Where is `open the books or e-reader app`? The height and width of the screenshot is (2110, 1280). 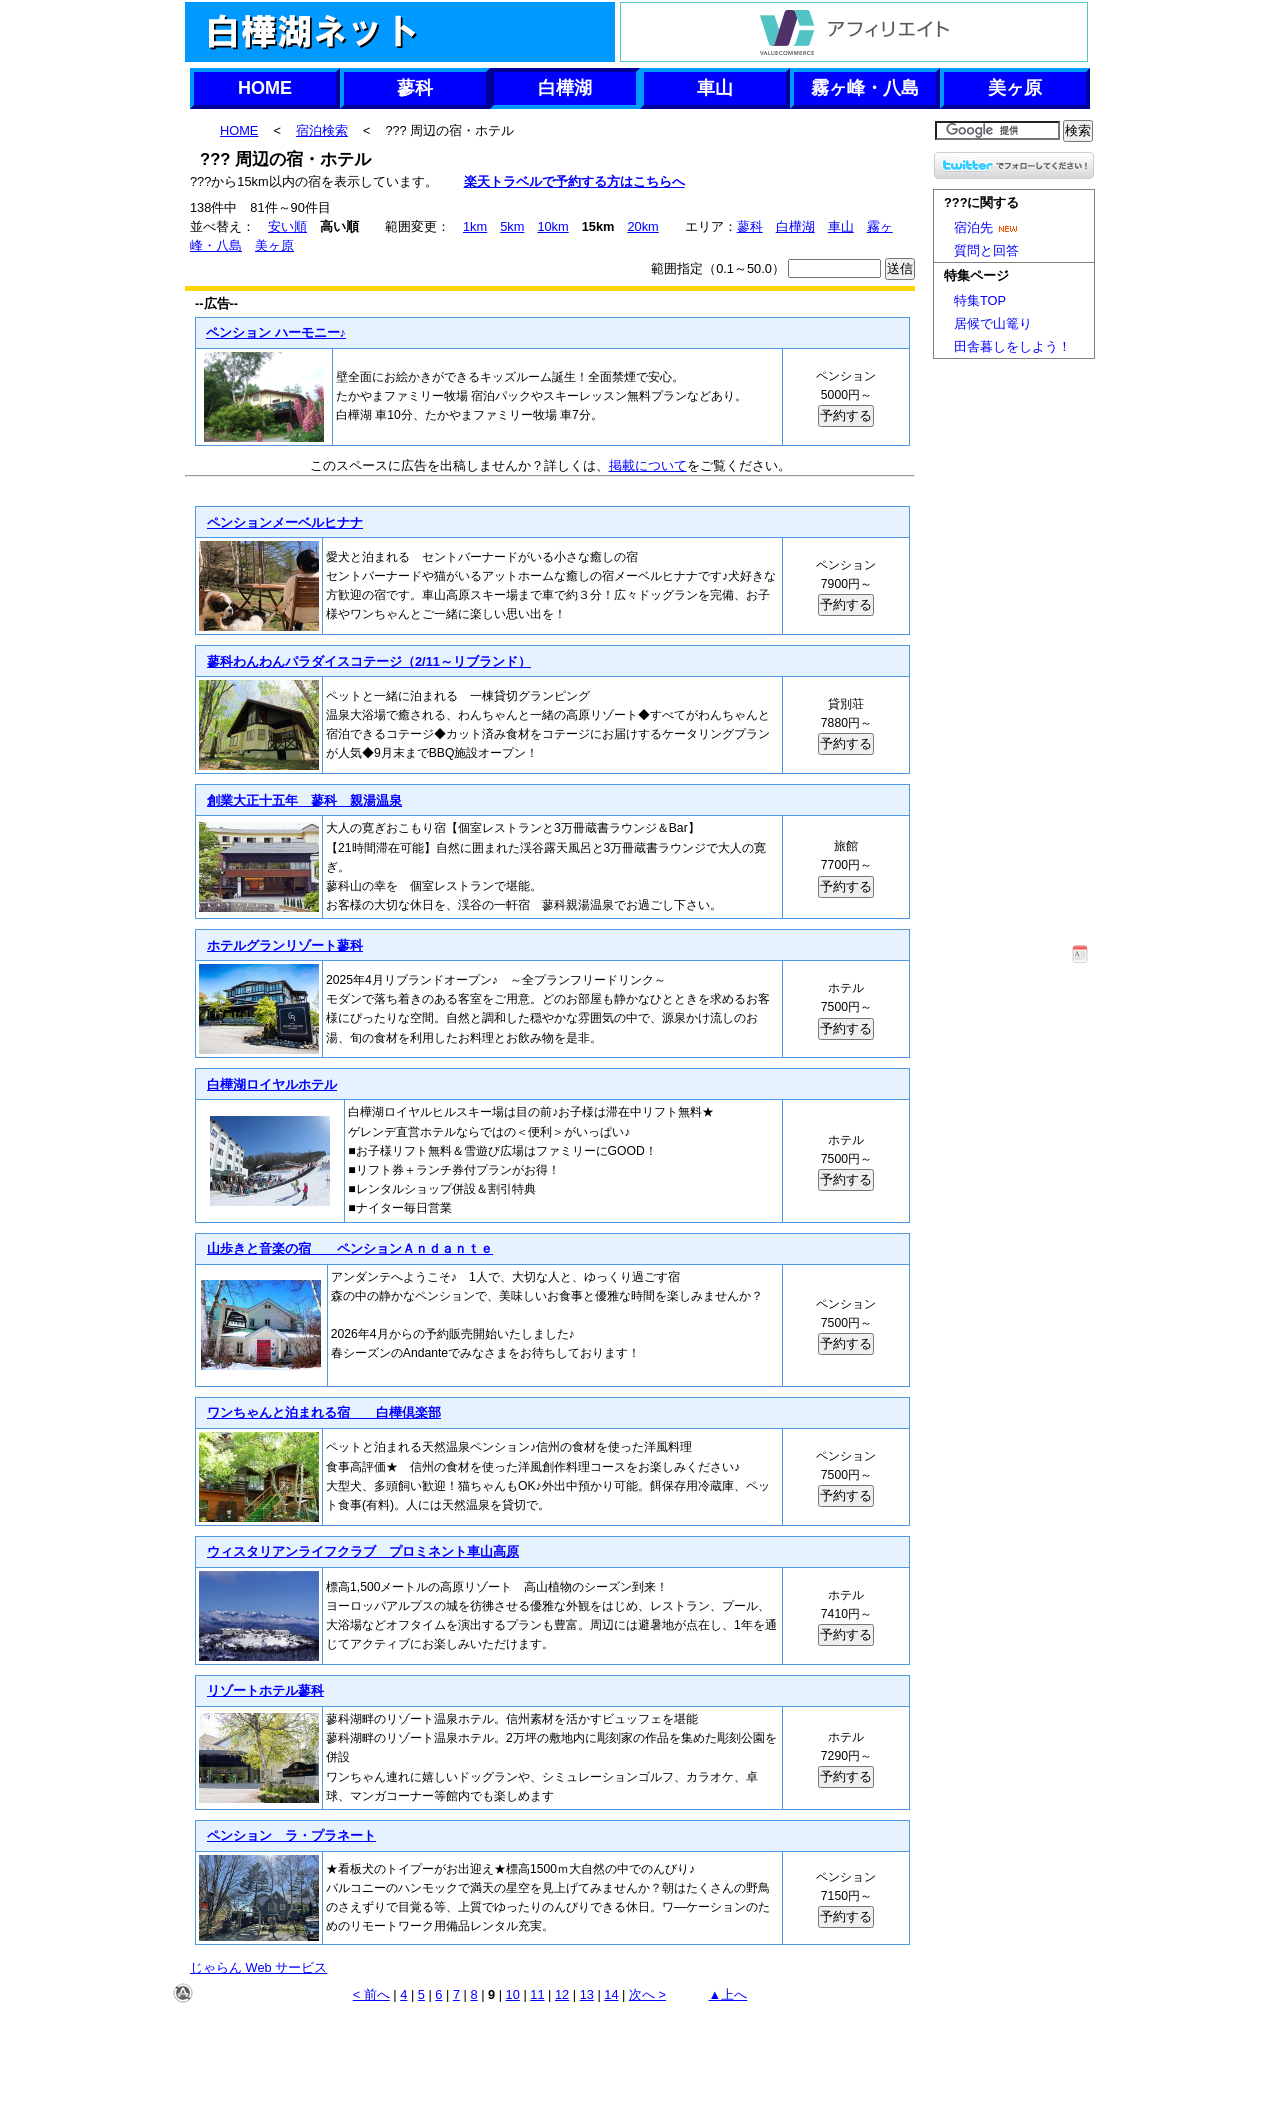
open the books or e-reader app is located at coordinates (1080, 954).